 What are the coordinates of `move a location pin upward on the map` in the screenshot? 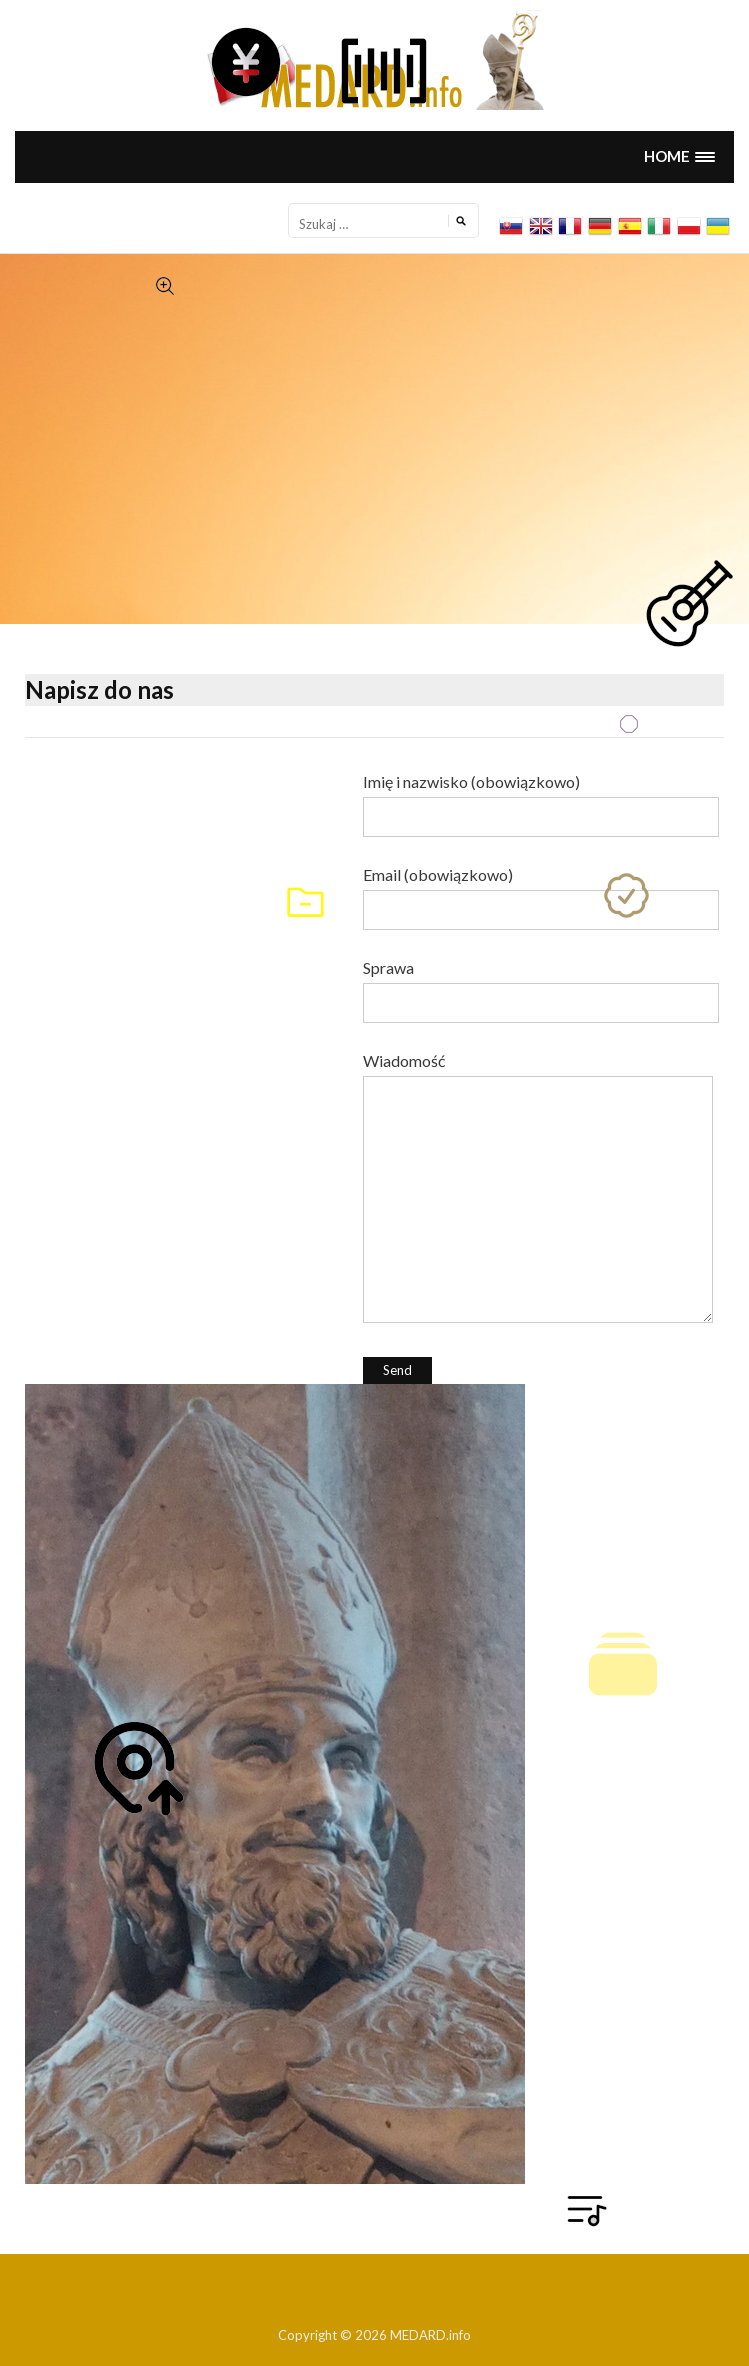 It's located at (134, 1766).